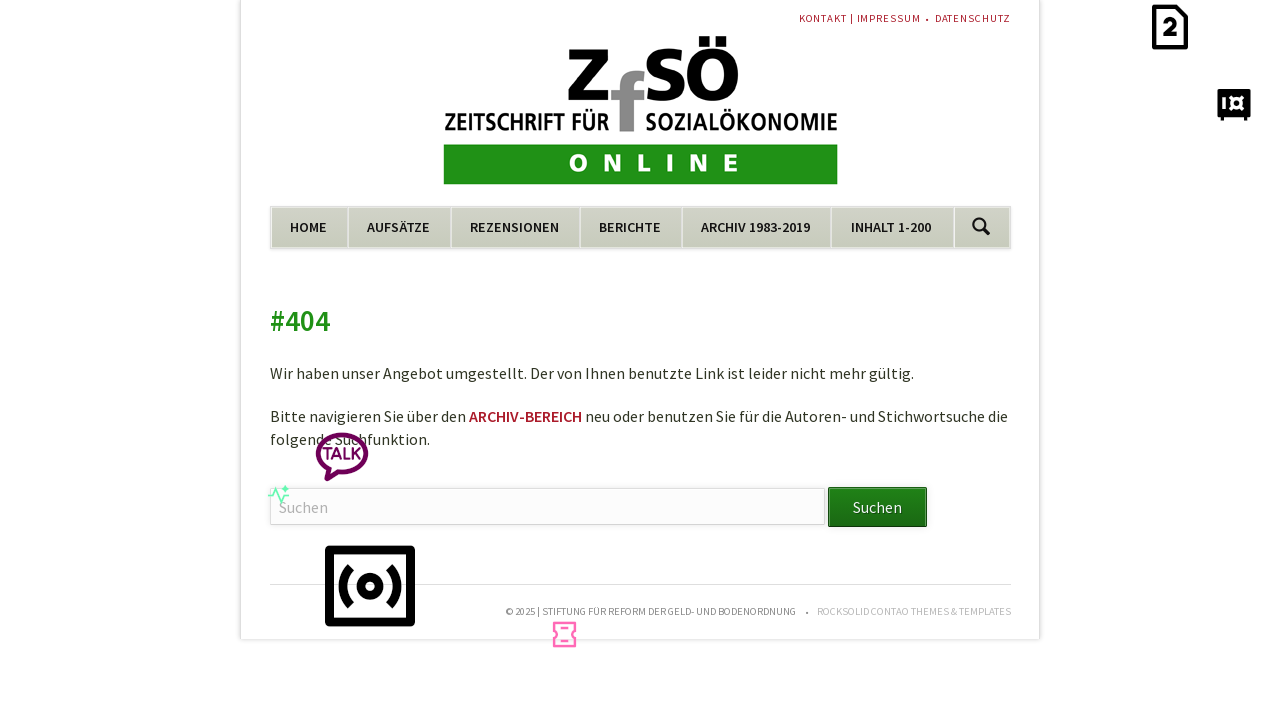  What do you see at coordinates (1170, 27) in the screenshot?
I see `indicates SIM card 2 is active` at bounding box center [1170, 27].